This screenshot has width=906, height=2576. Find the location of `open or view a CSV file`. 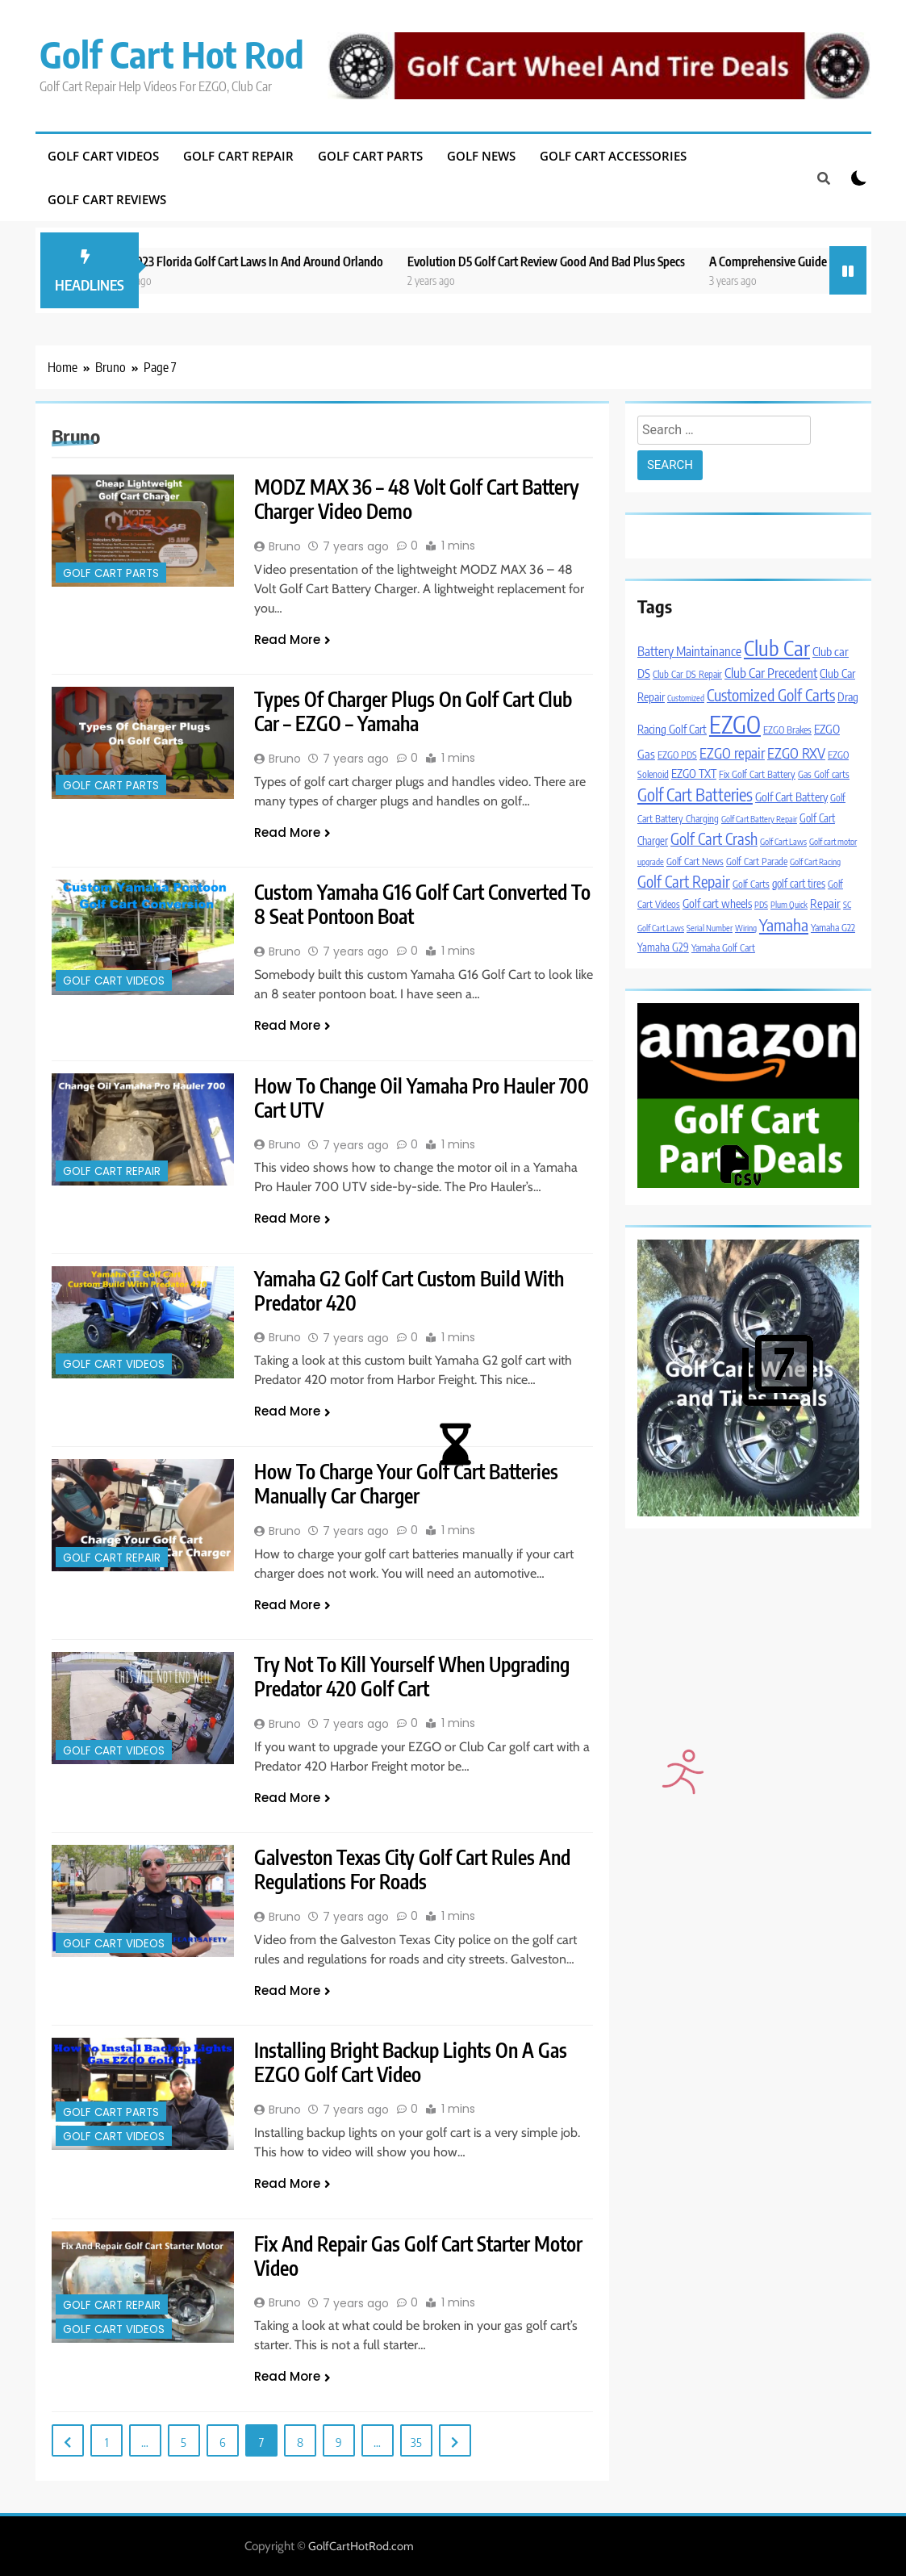

open or view a CSV file is located at coordinates (739, 1164).